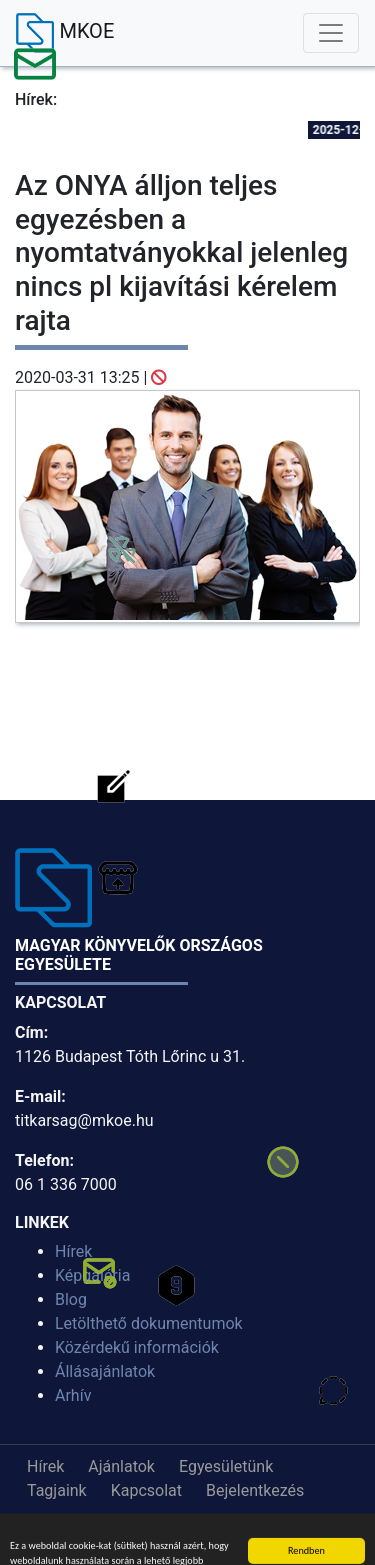  What do you see at coordinates (35, 64) in the screenshot?
I see `open your inbox` at bounding box center [35, 64].